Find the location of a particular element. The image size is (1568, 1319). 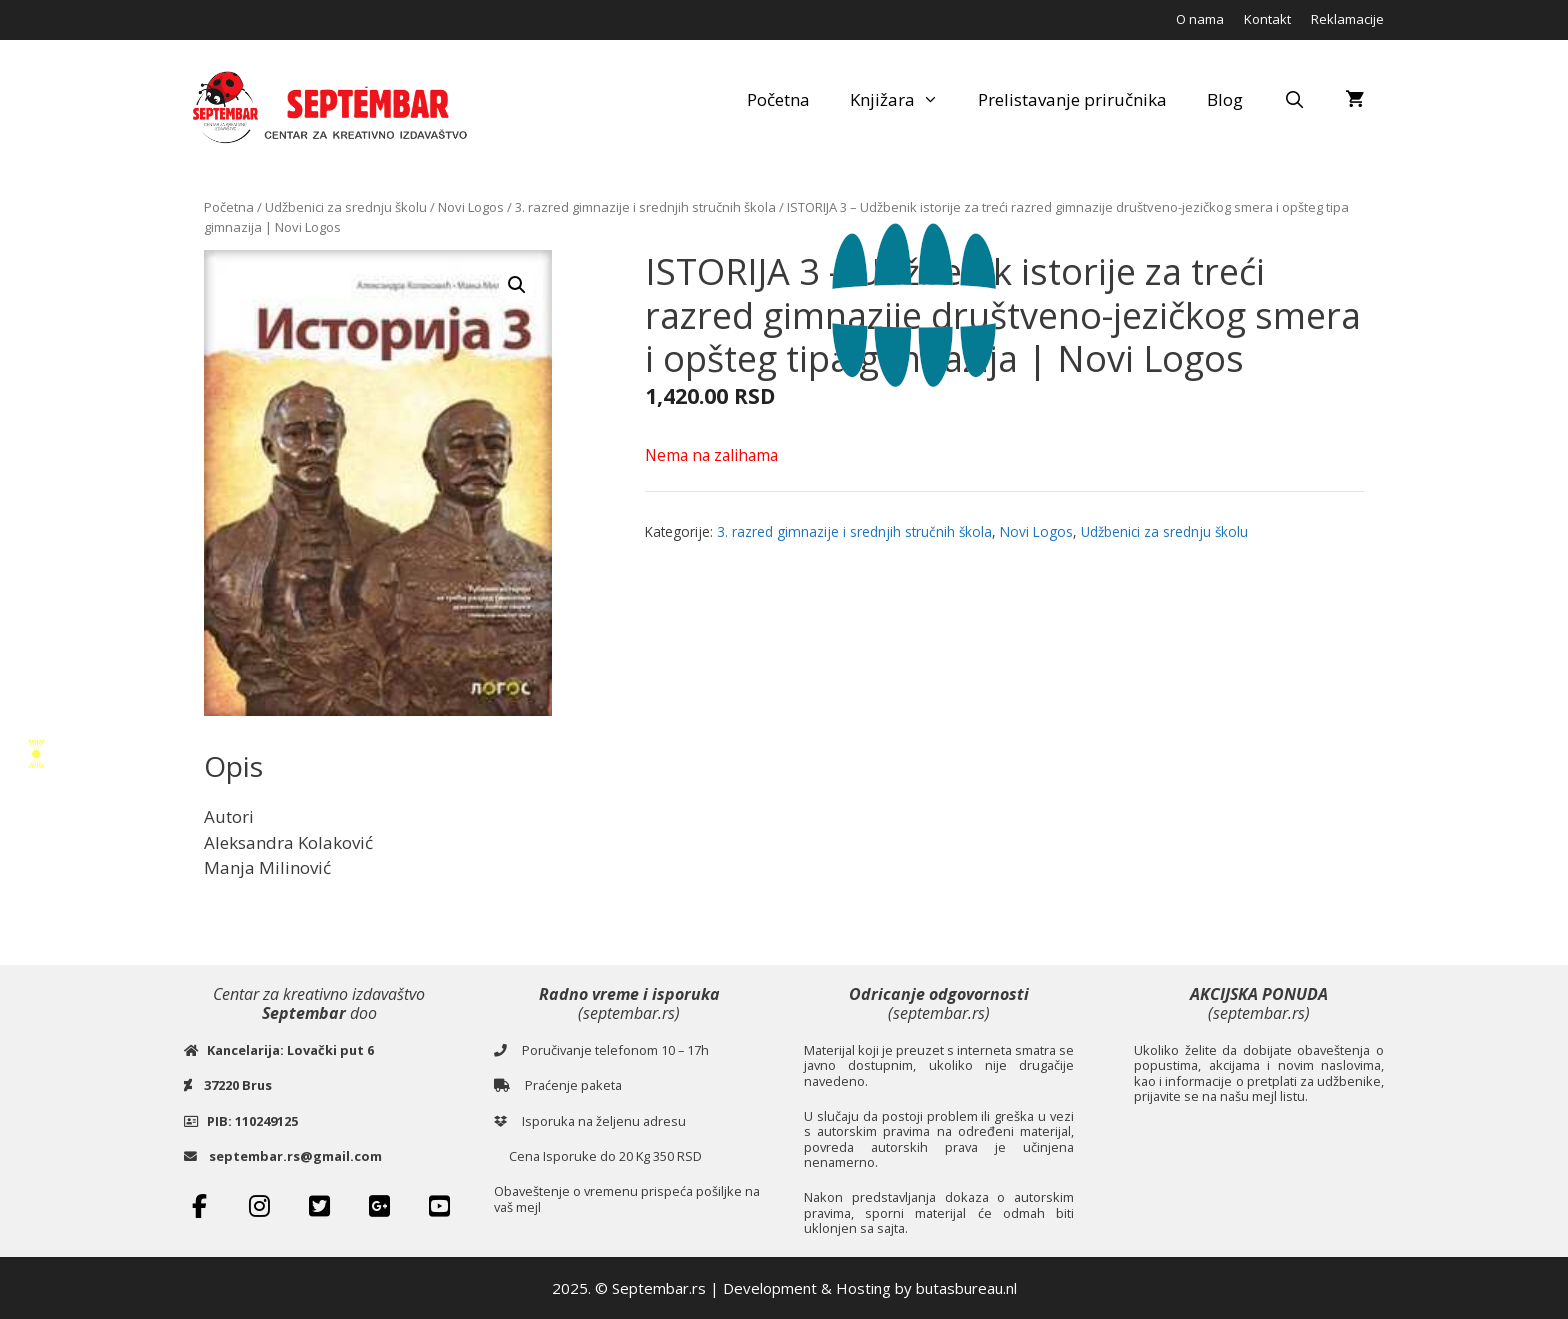

indicates a burst of energy or power-up activation is located at coordinates (36, 754).